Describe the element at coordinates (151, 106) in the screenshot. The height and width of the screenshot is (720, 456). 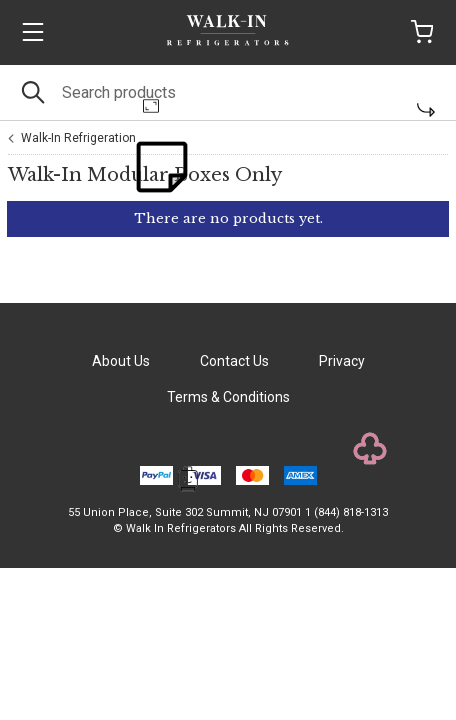
I see `enter fullscreen mode` at that location.